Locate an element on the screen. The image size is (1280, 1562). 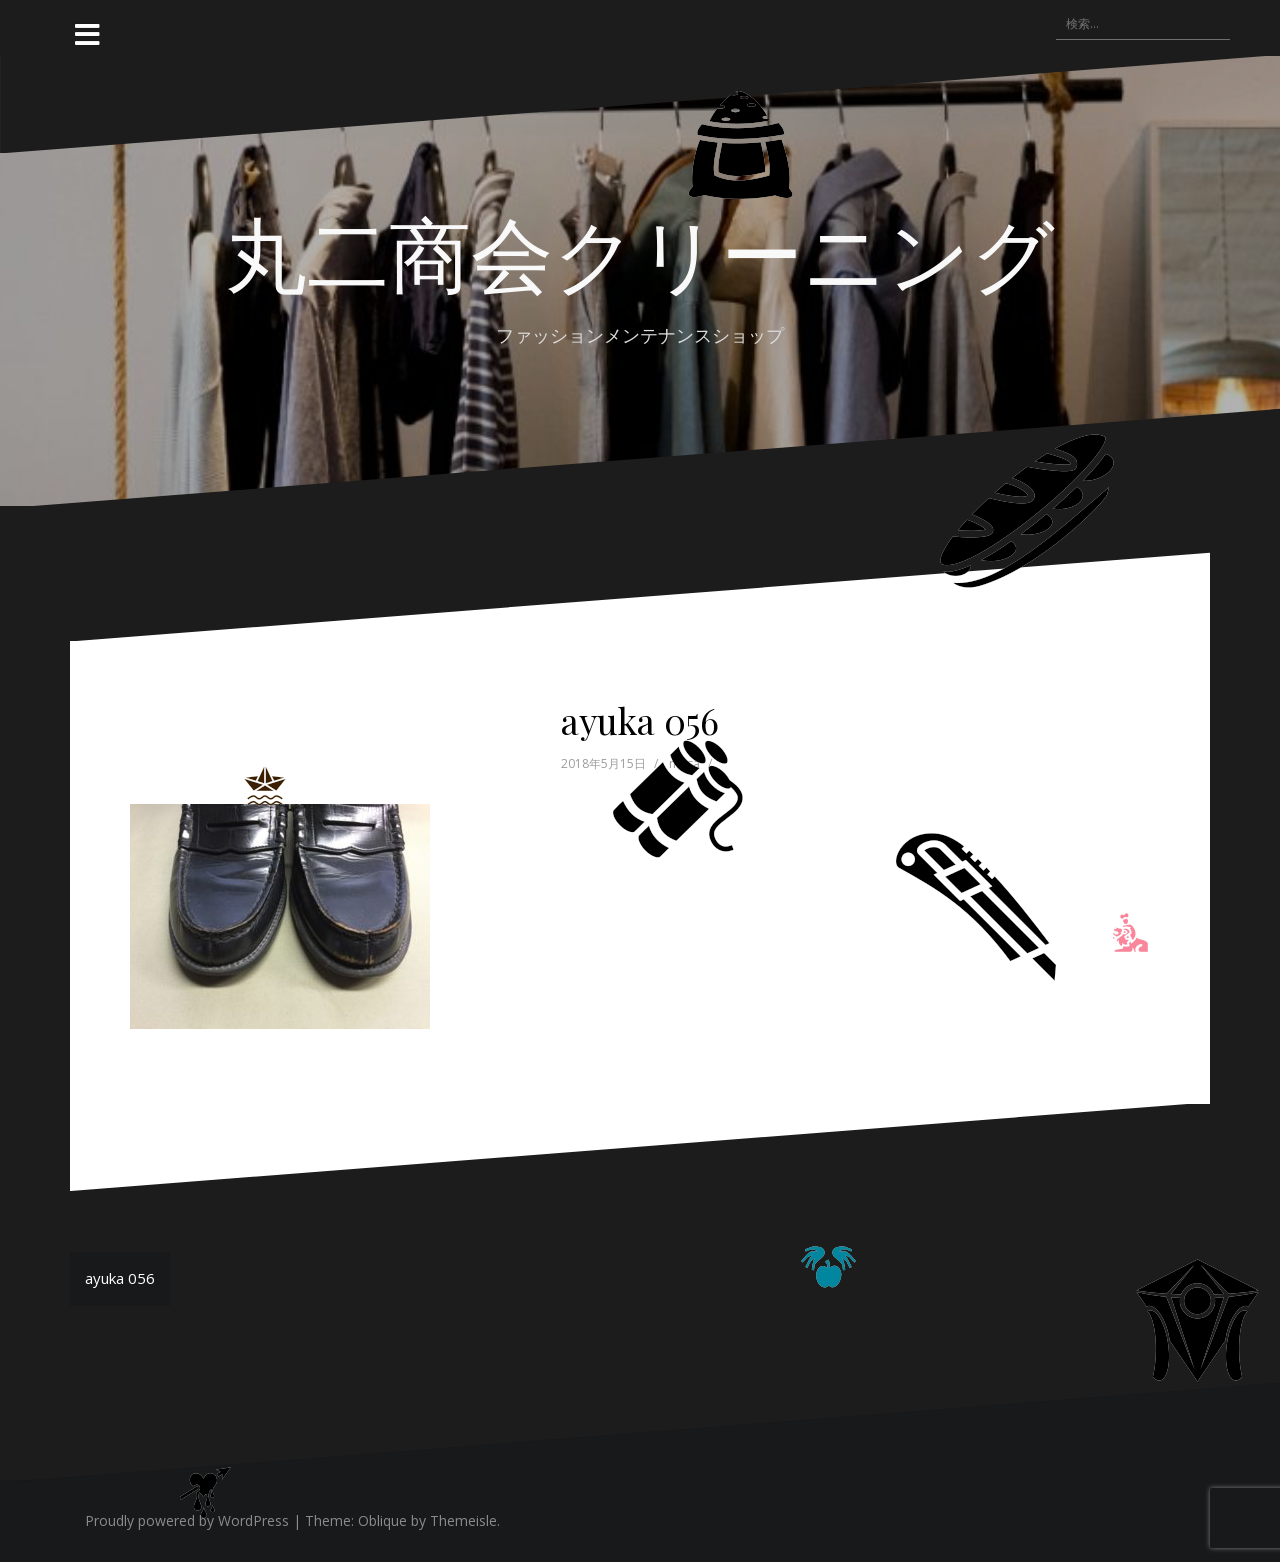
access food or dining options is located at coordinates (1027, 511).